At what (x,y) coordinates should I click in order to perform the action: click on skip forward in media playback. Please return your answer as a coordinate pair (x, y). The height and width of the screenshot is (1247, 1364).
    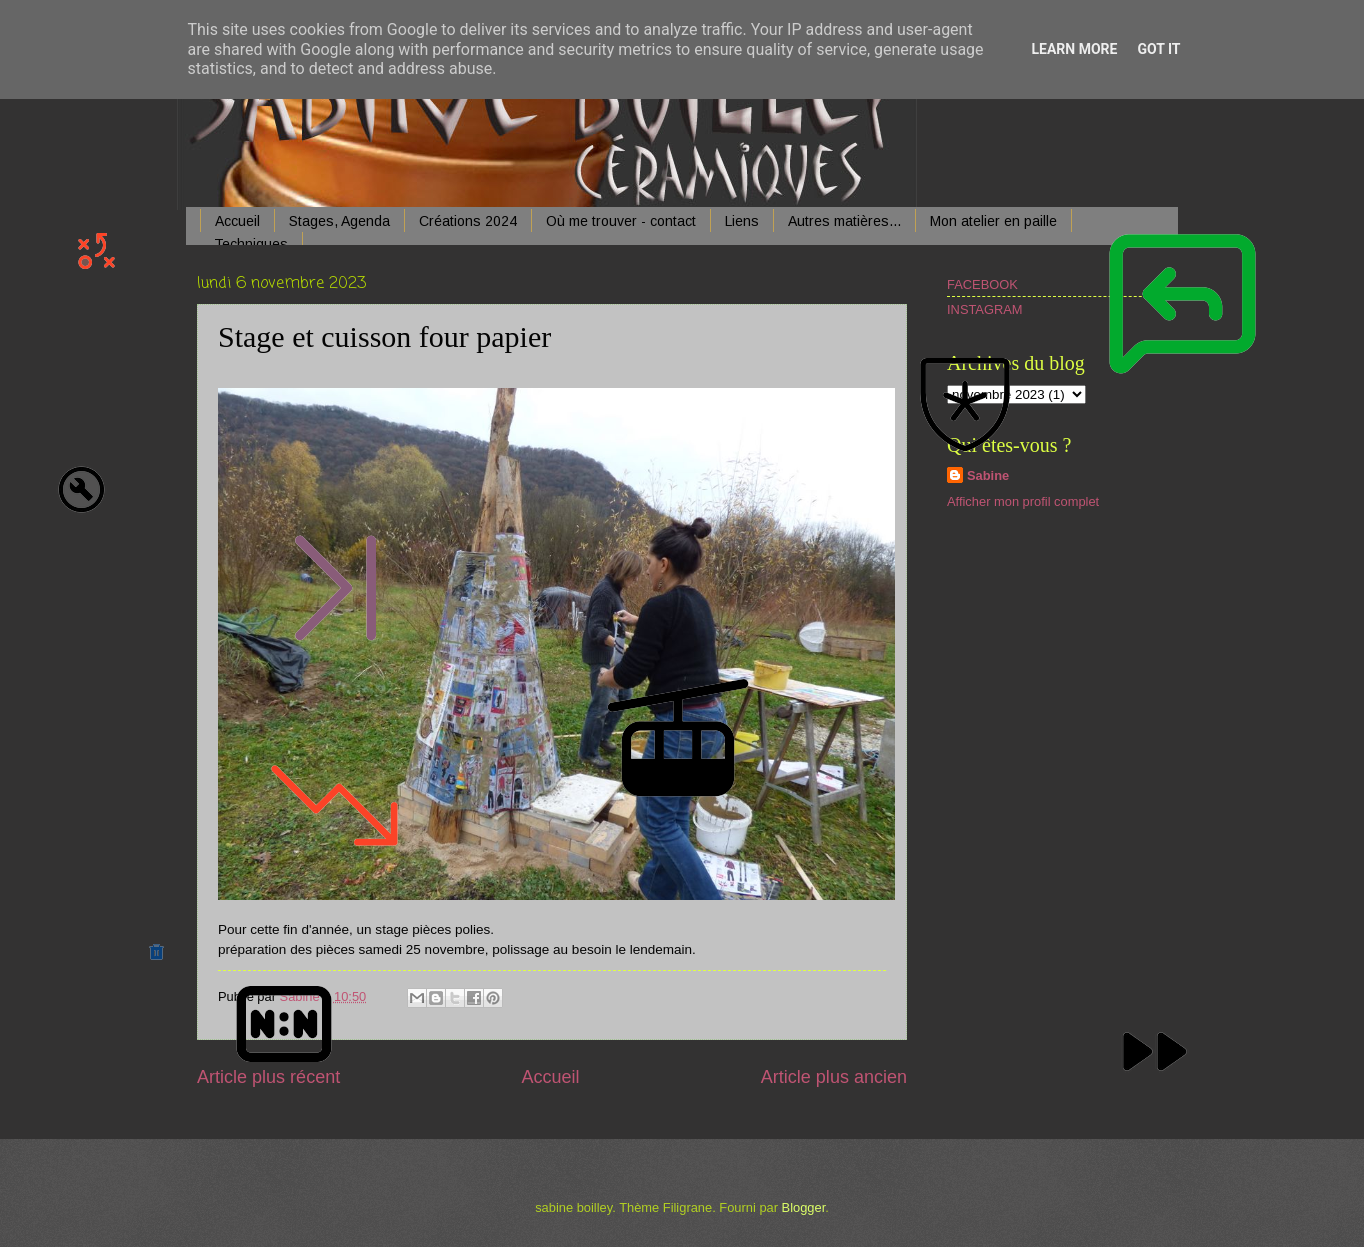
    Looking at the image, I should click on (1153, 1051).